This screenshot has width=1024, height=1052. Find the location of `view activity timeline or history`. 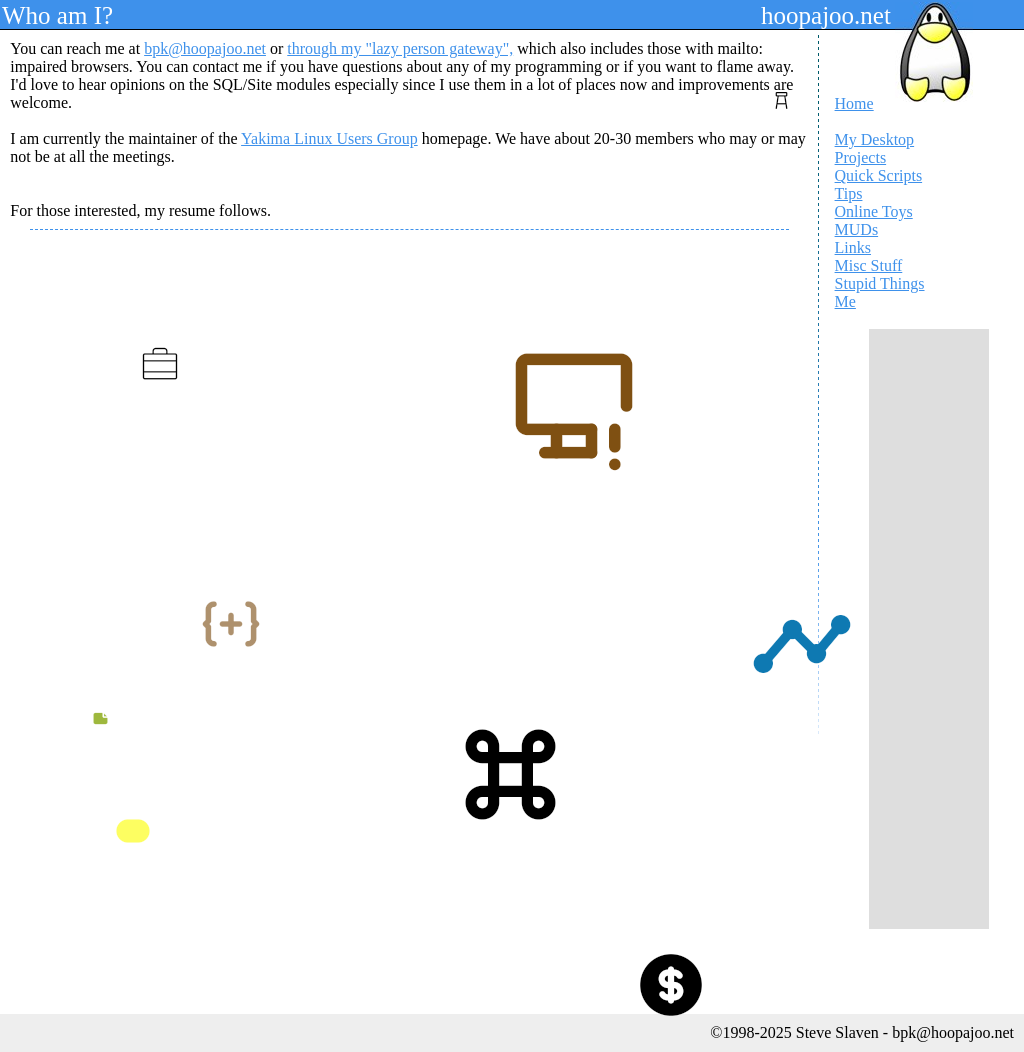

view activity timeline or history is located at coordinates (802, 644).